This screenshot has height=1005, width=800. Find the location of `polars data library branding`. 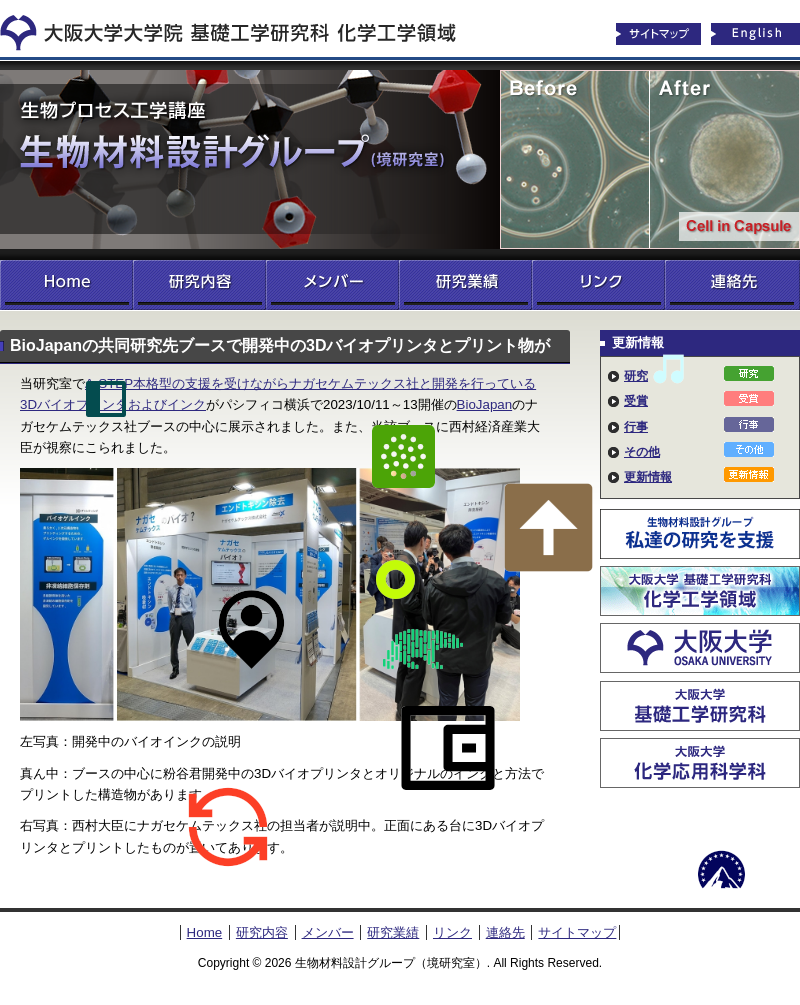

polars data library branding is located at coordinates (423, 649).